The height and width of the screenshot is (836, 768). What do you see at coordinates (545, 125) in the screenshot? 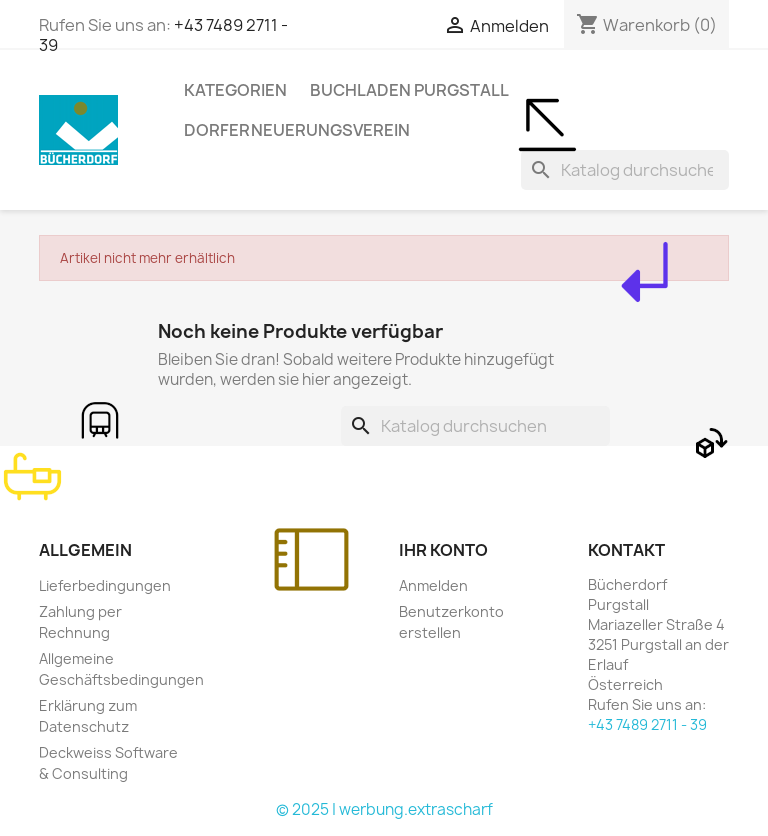
I see `navigate to the top-left or beginning of content` at bounding box center [545, 125].